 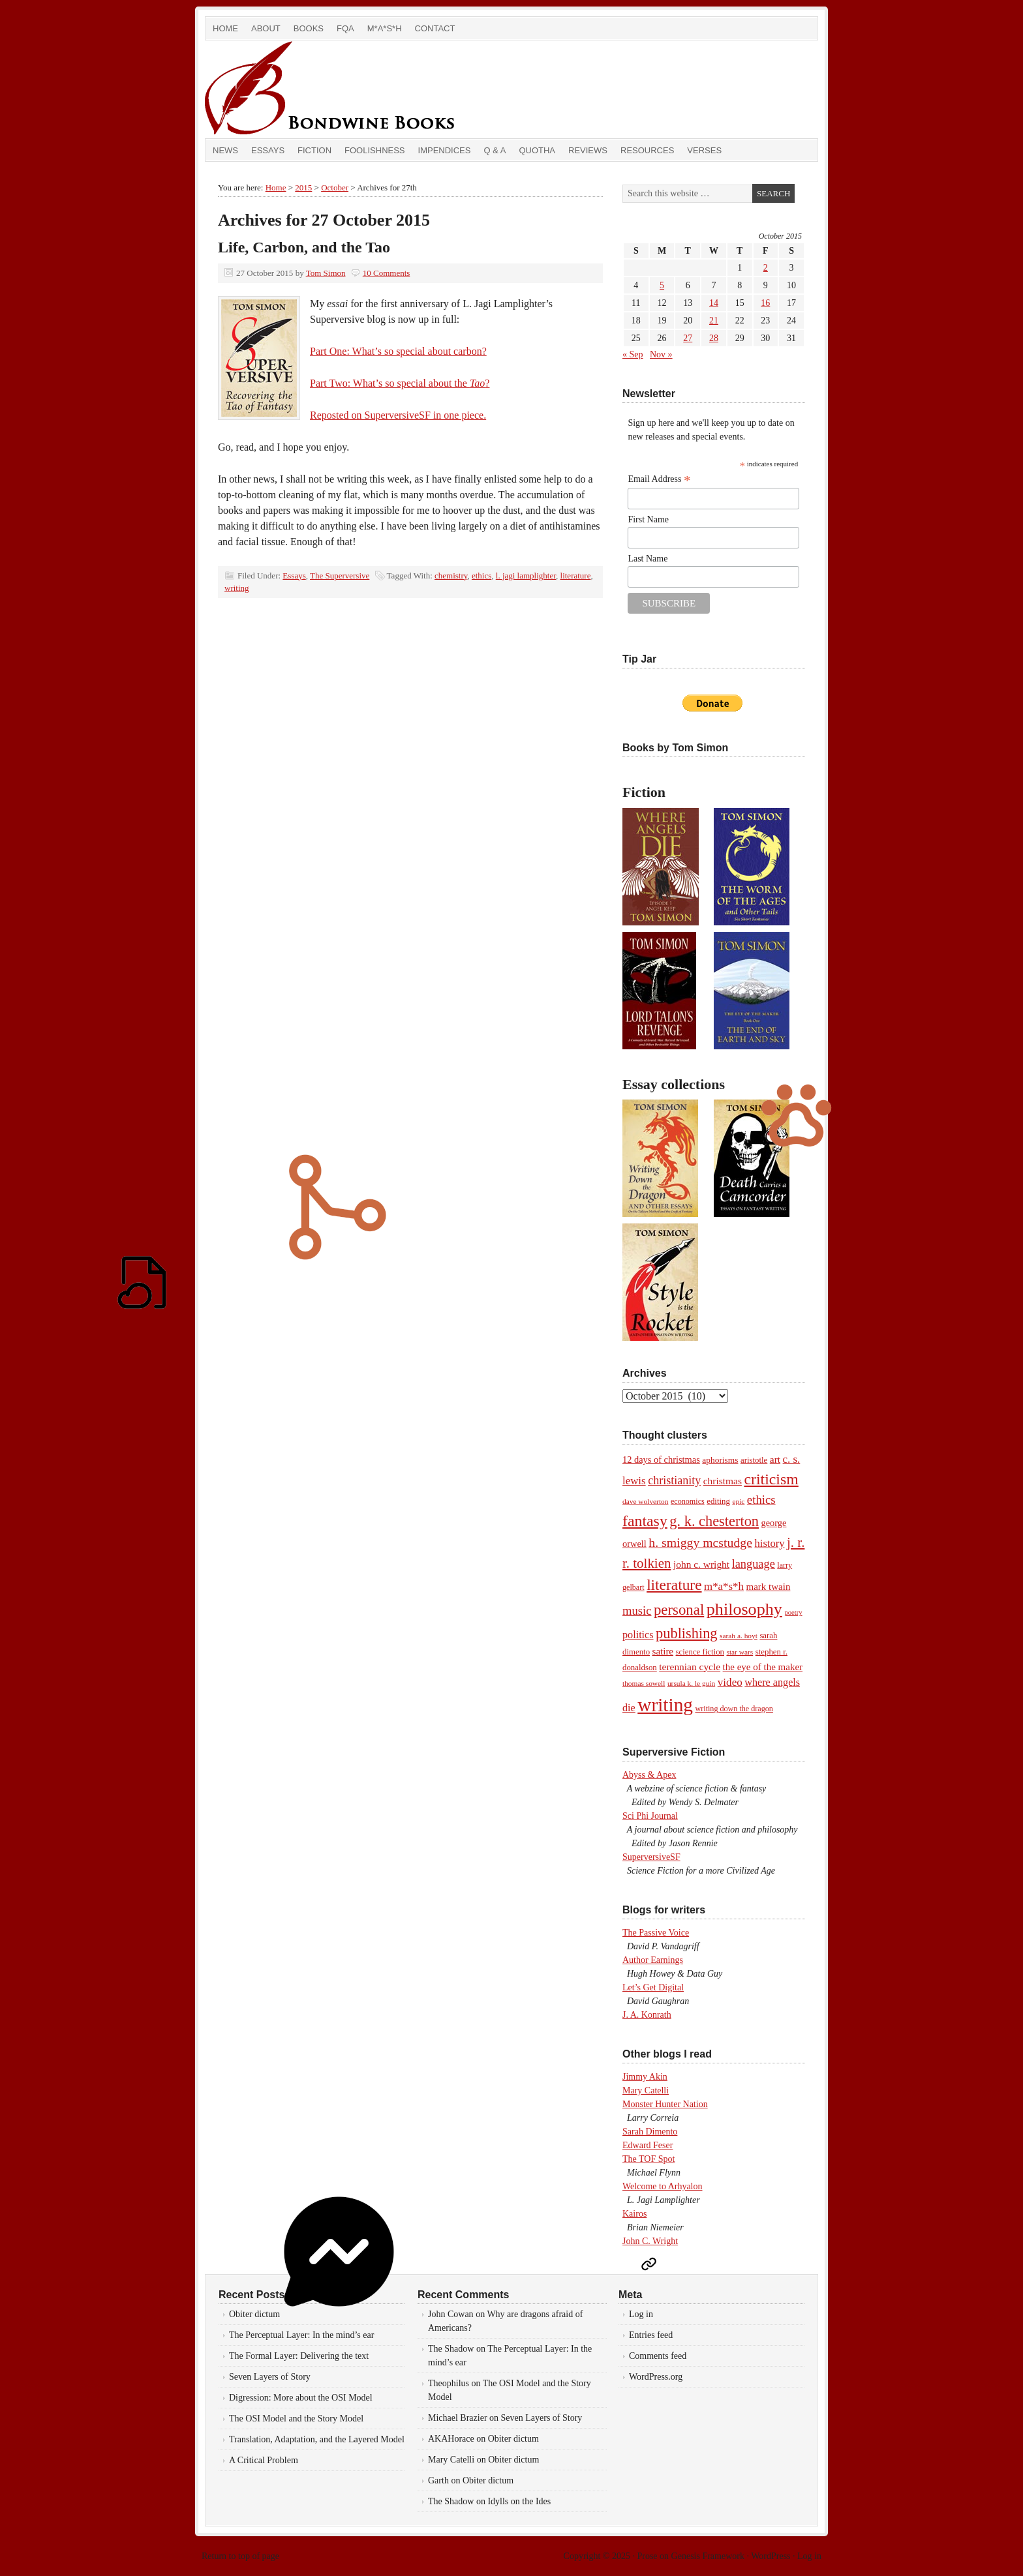 What do you see at coordinates (649, 2264) in the screenshot?
I see `copy or share a link` at bounding box center [649, 2264].